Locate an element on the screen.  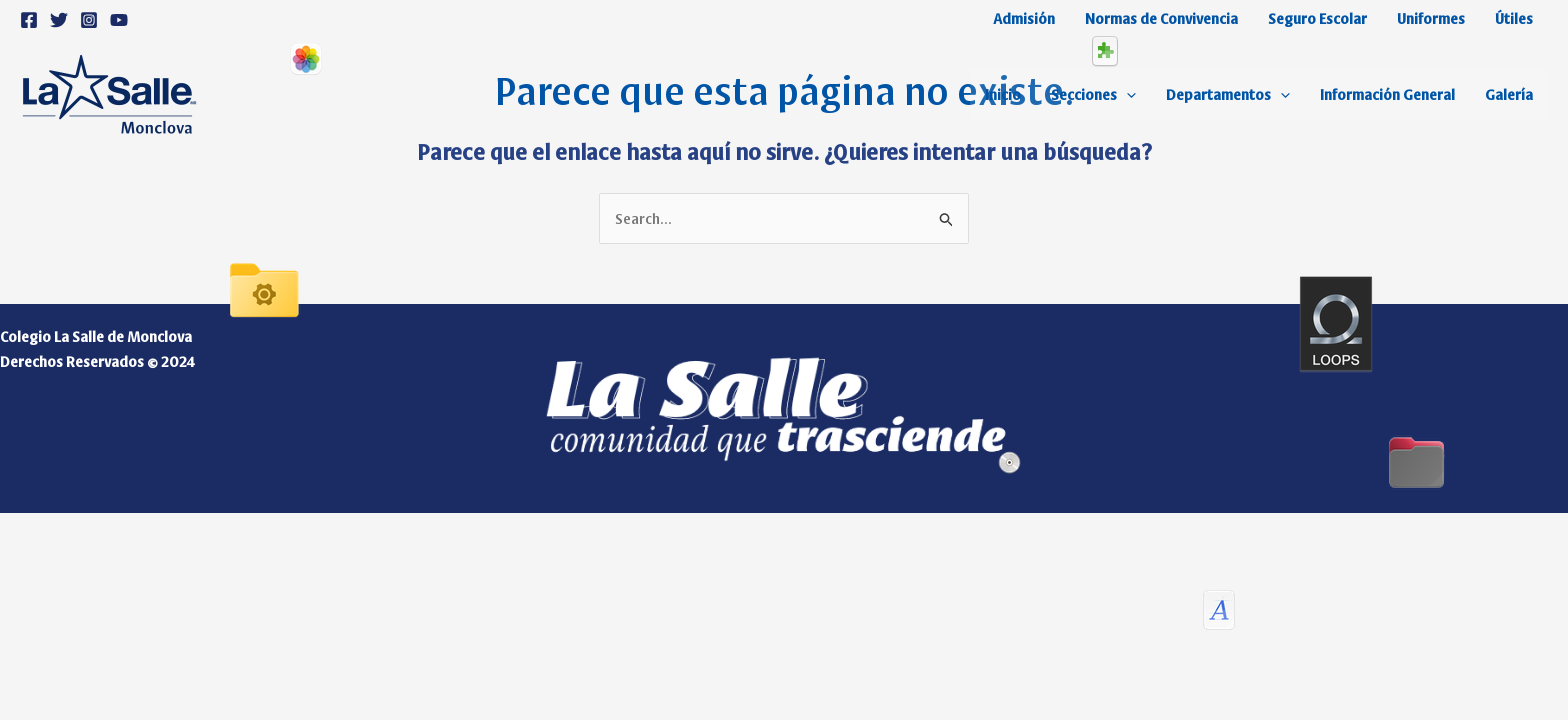
a TrueType font file is located at coordinates (1219, 610).